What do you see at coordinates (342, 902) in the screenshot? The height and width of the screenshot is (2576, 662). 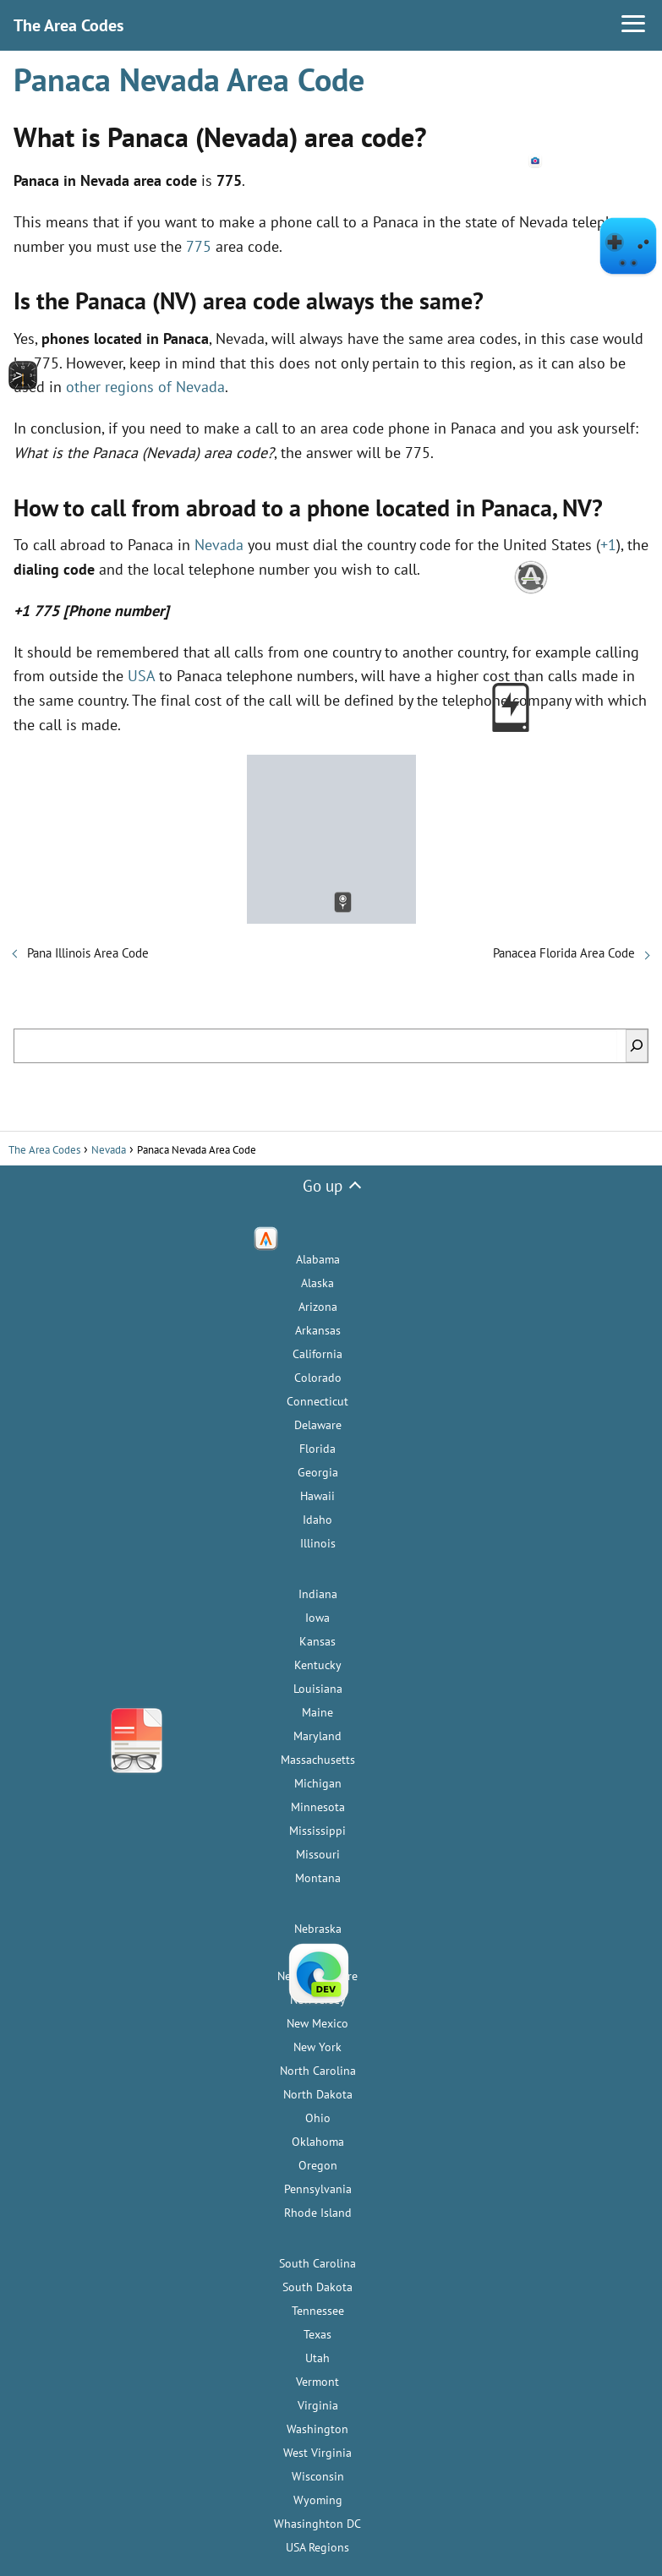 I see `open the backups application` at bounding box center [342, 902].